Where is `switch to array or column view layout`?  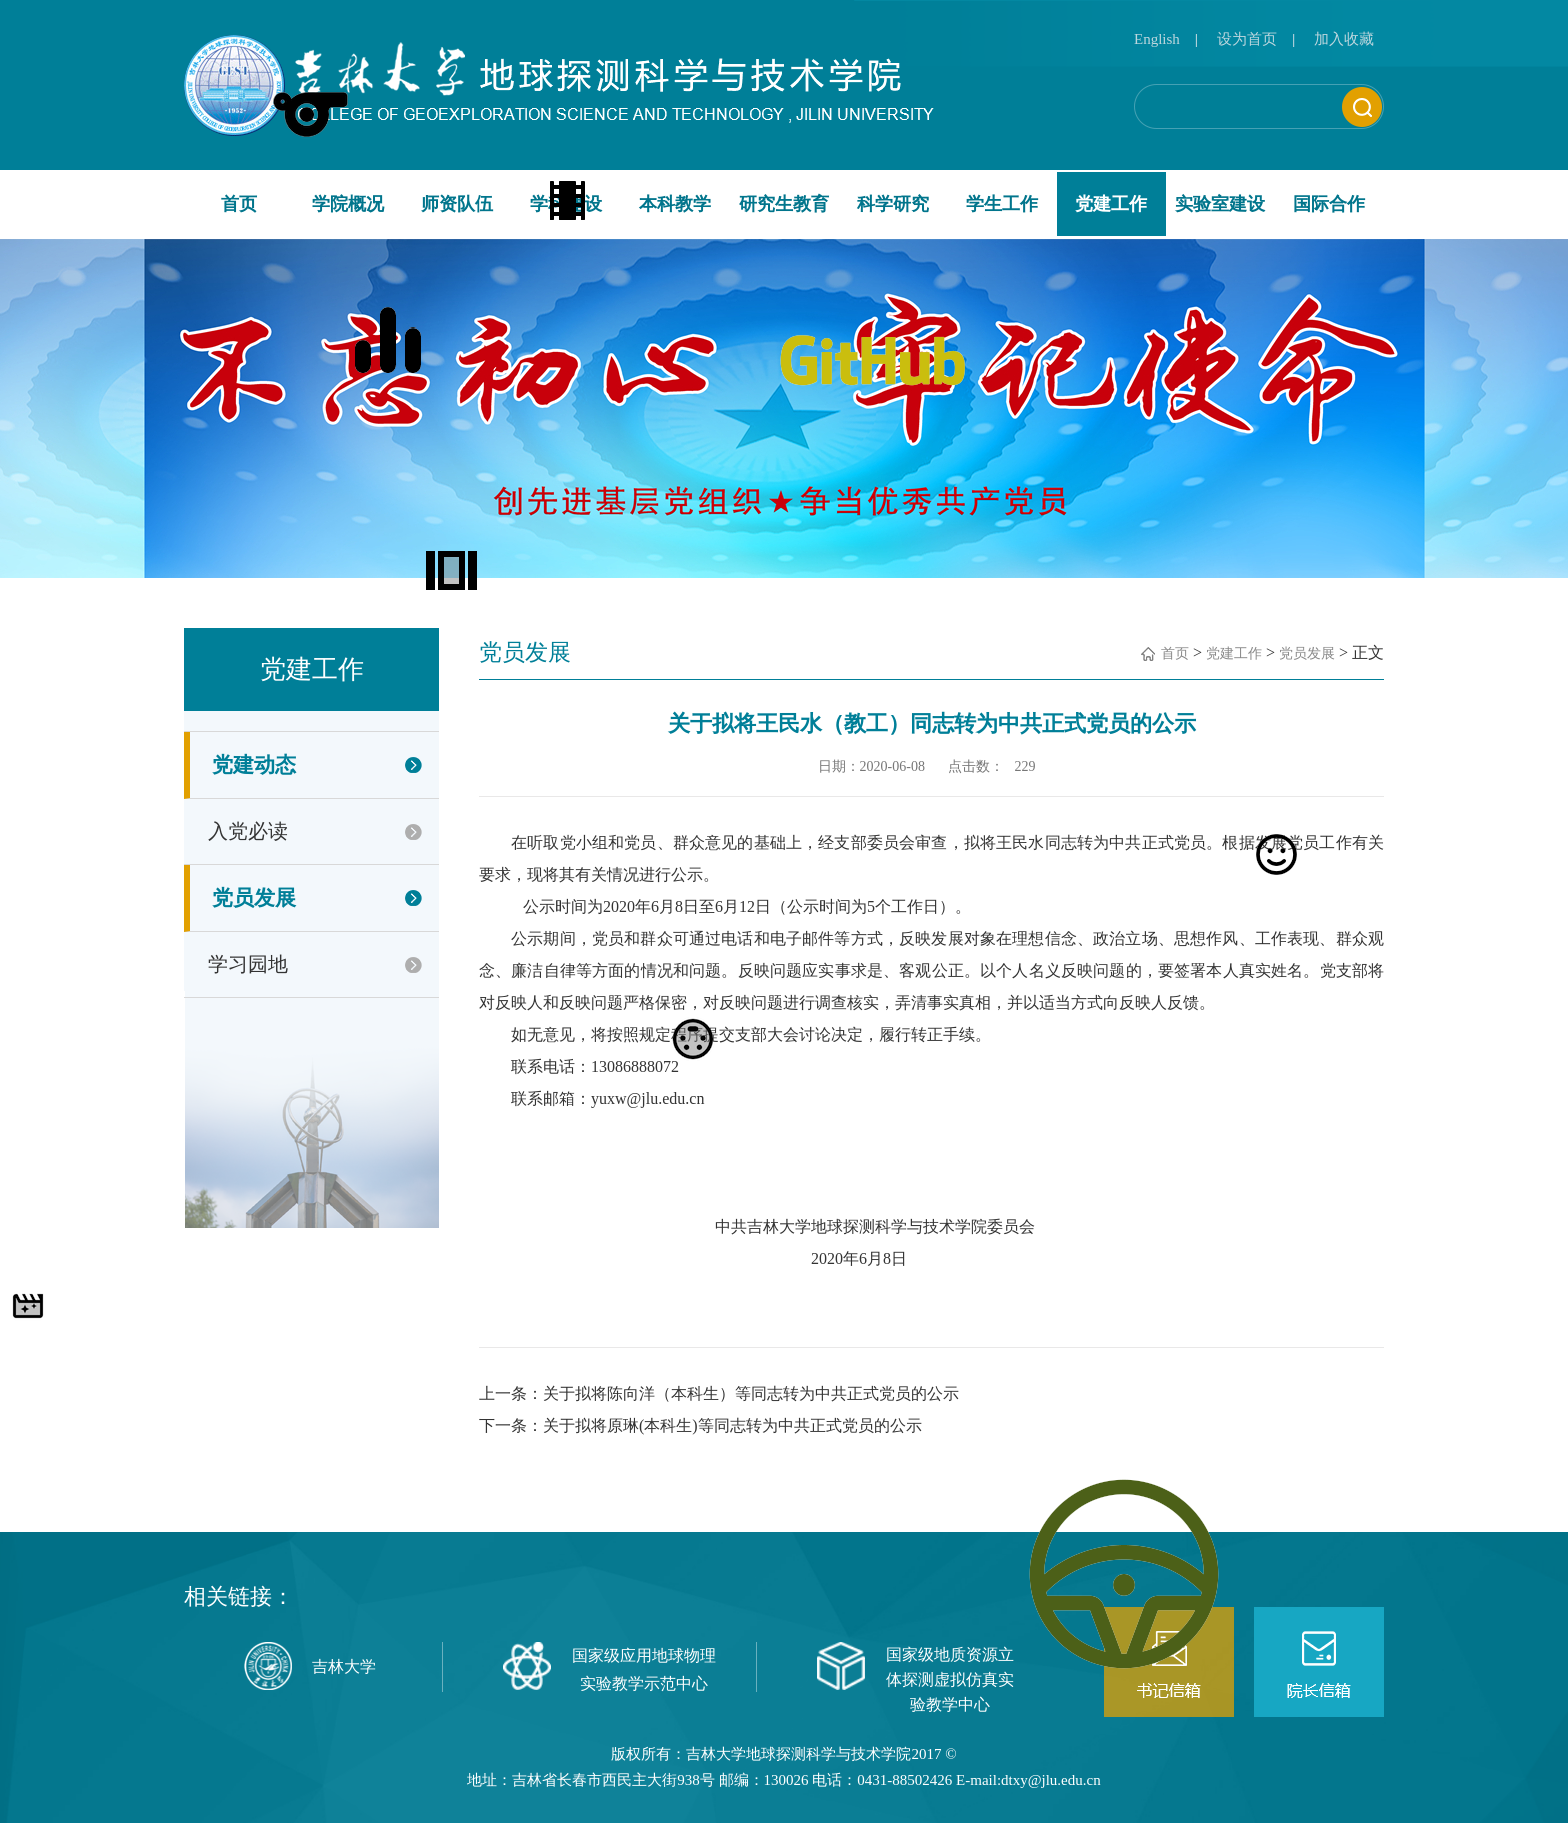
switch to array or column view layout is located at coordinates (450, 572).